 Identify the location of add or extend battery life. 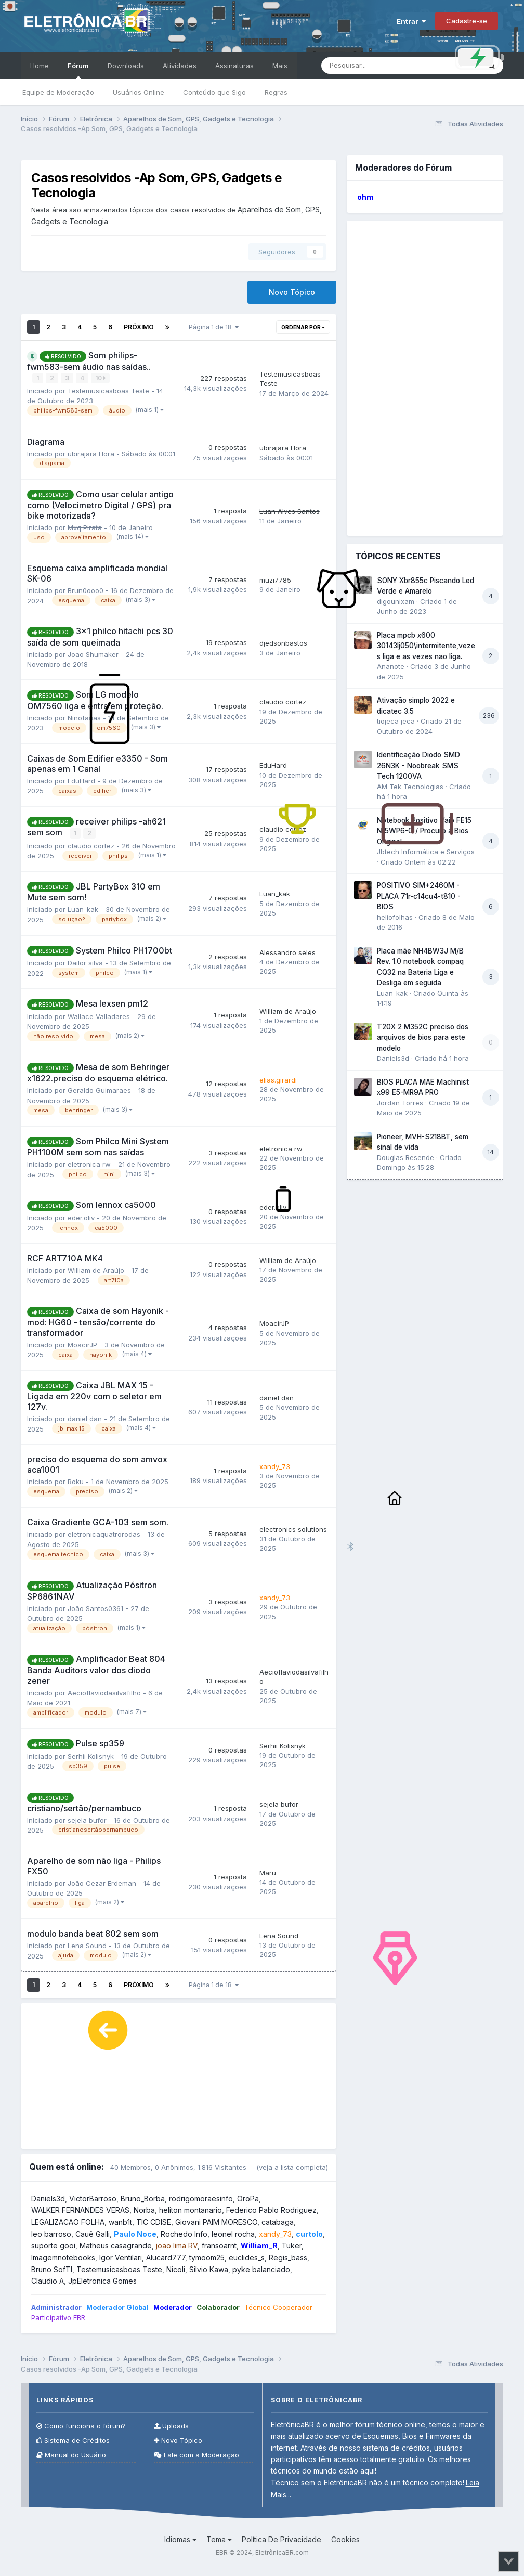
(416, 823).